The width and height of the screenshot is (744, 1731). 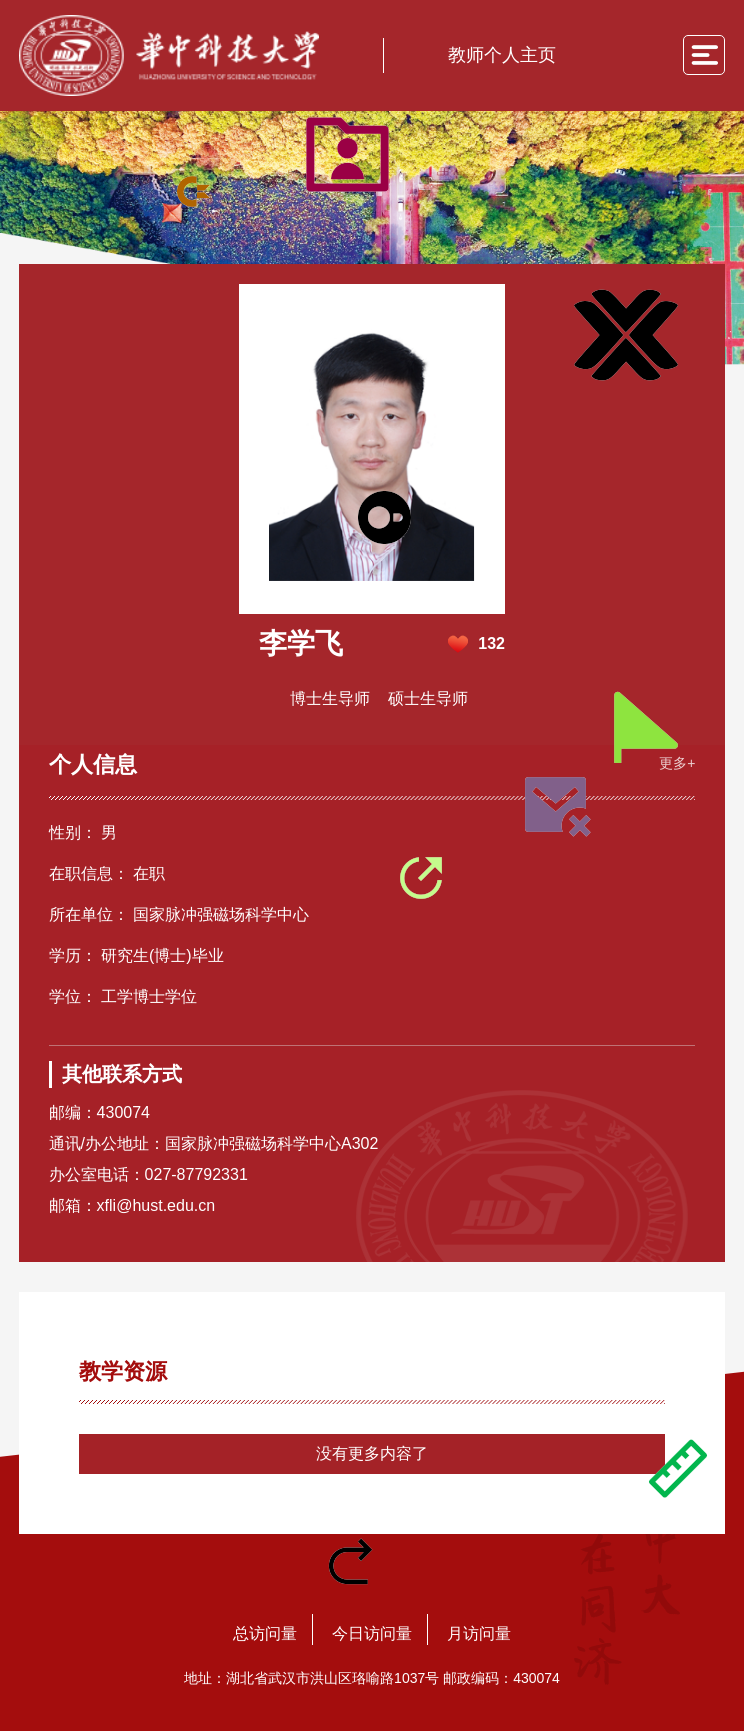 What do you see at coordinates (193, 191) in the screenshot?
I see `commodore brand logo` at bounding box center [193, 191].